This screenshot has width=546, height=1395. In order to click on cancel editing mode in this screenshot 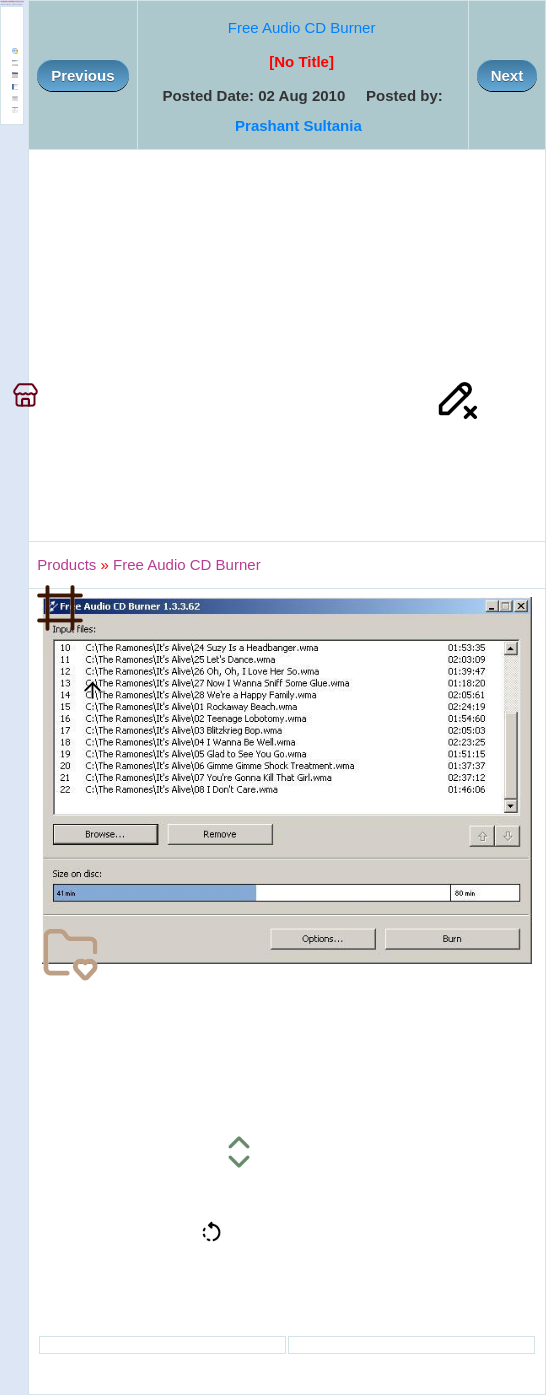, I will do `click(456, 398)`.